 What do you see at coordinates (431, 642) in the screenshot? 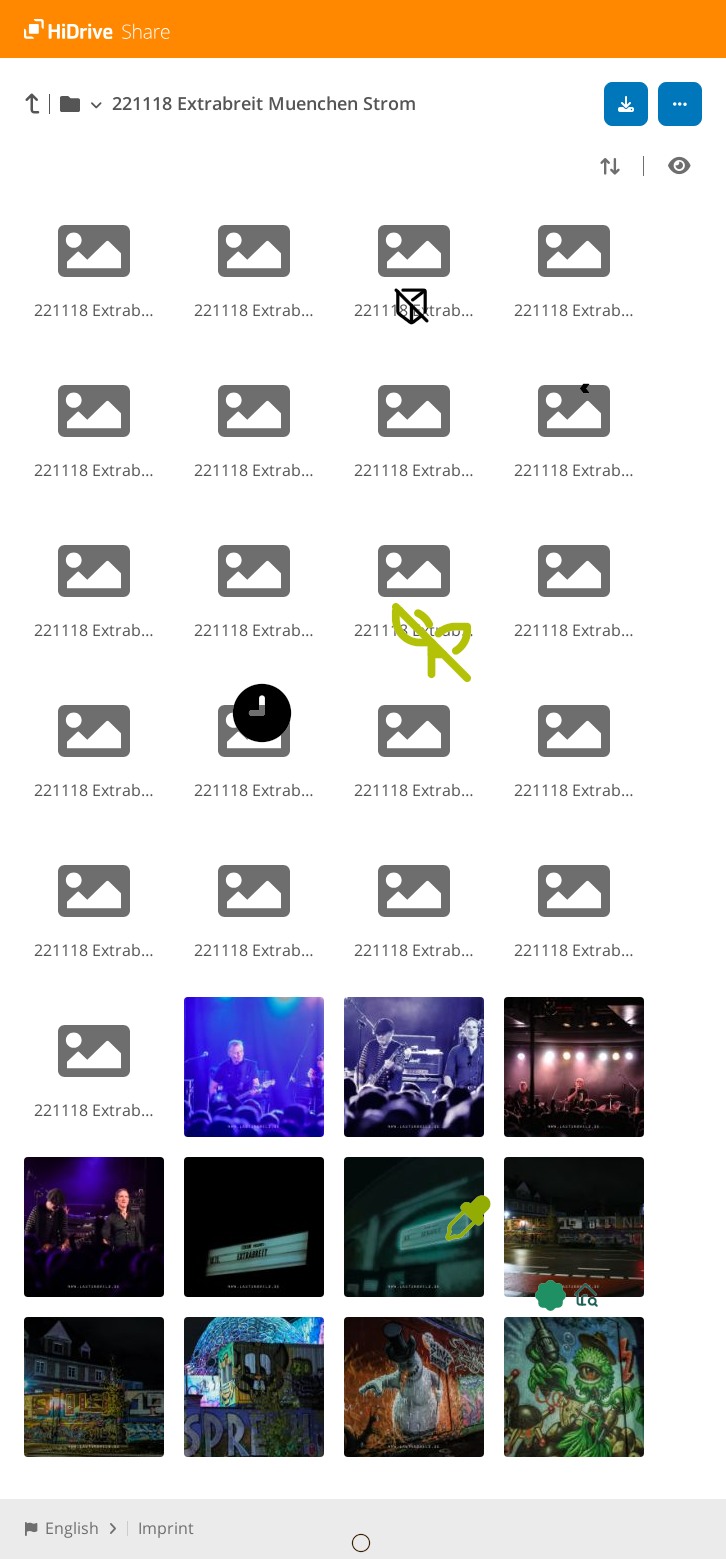
I see `disable plant or garden tracking` at bounding box center [431, 642].